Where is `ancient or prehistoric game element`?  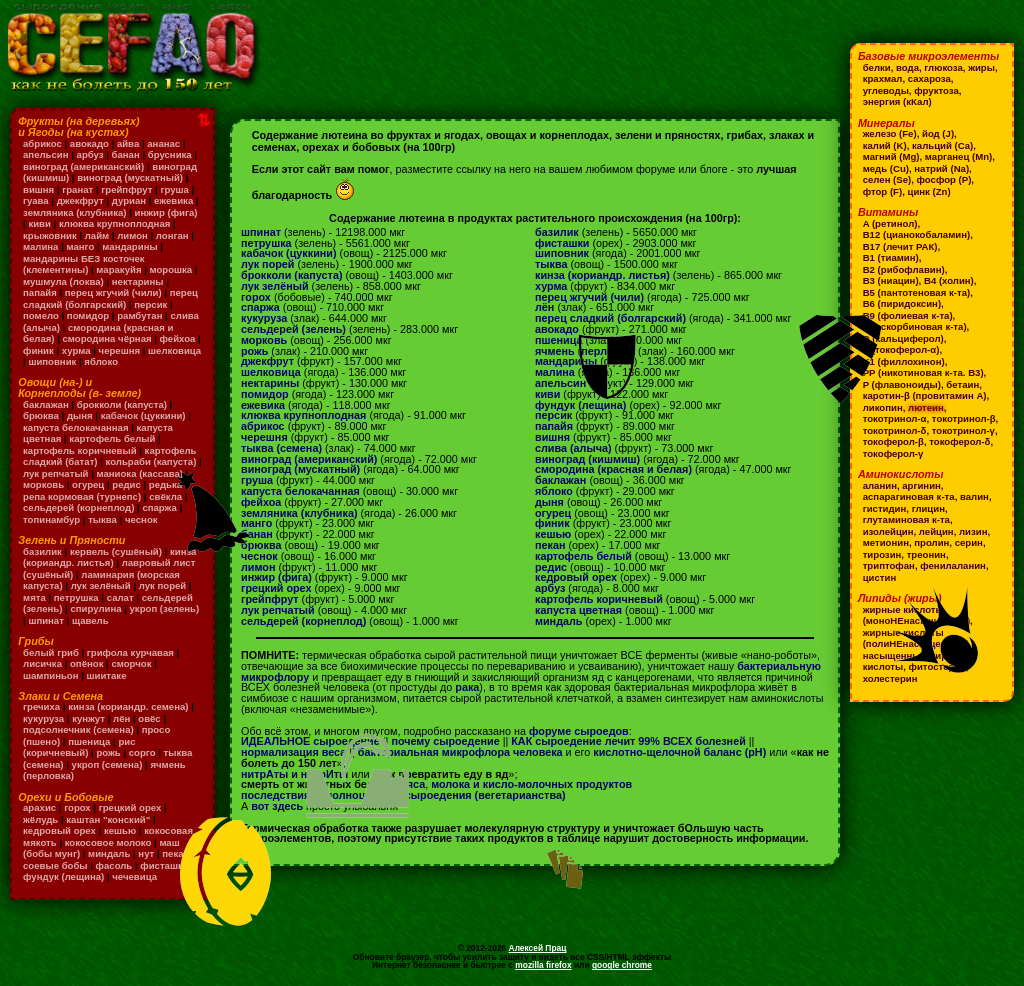 ancient or prehistoric game element is located at coordinates (225, 871).